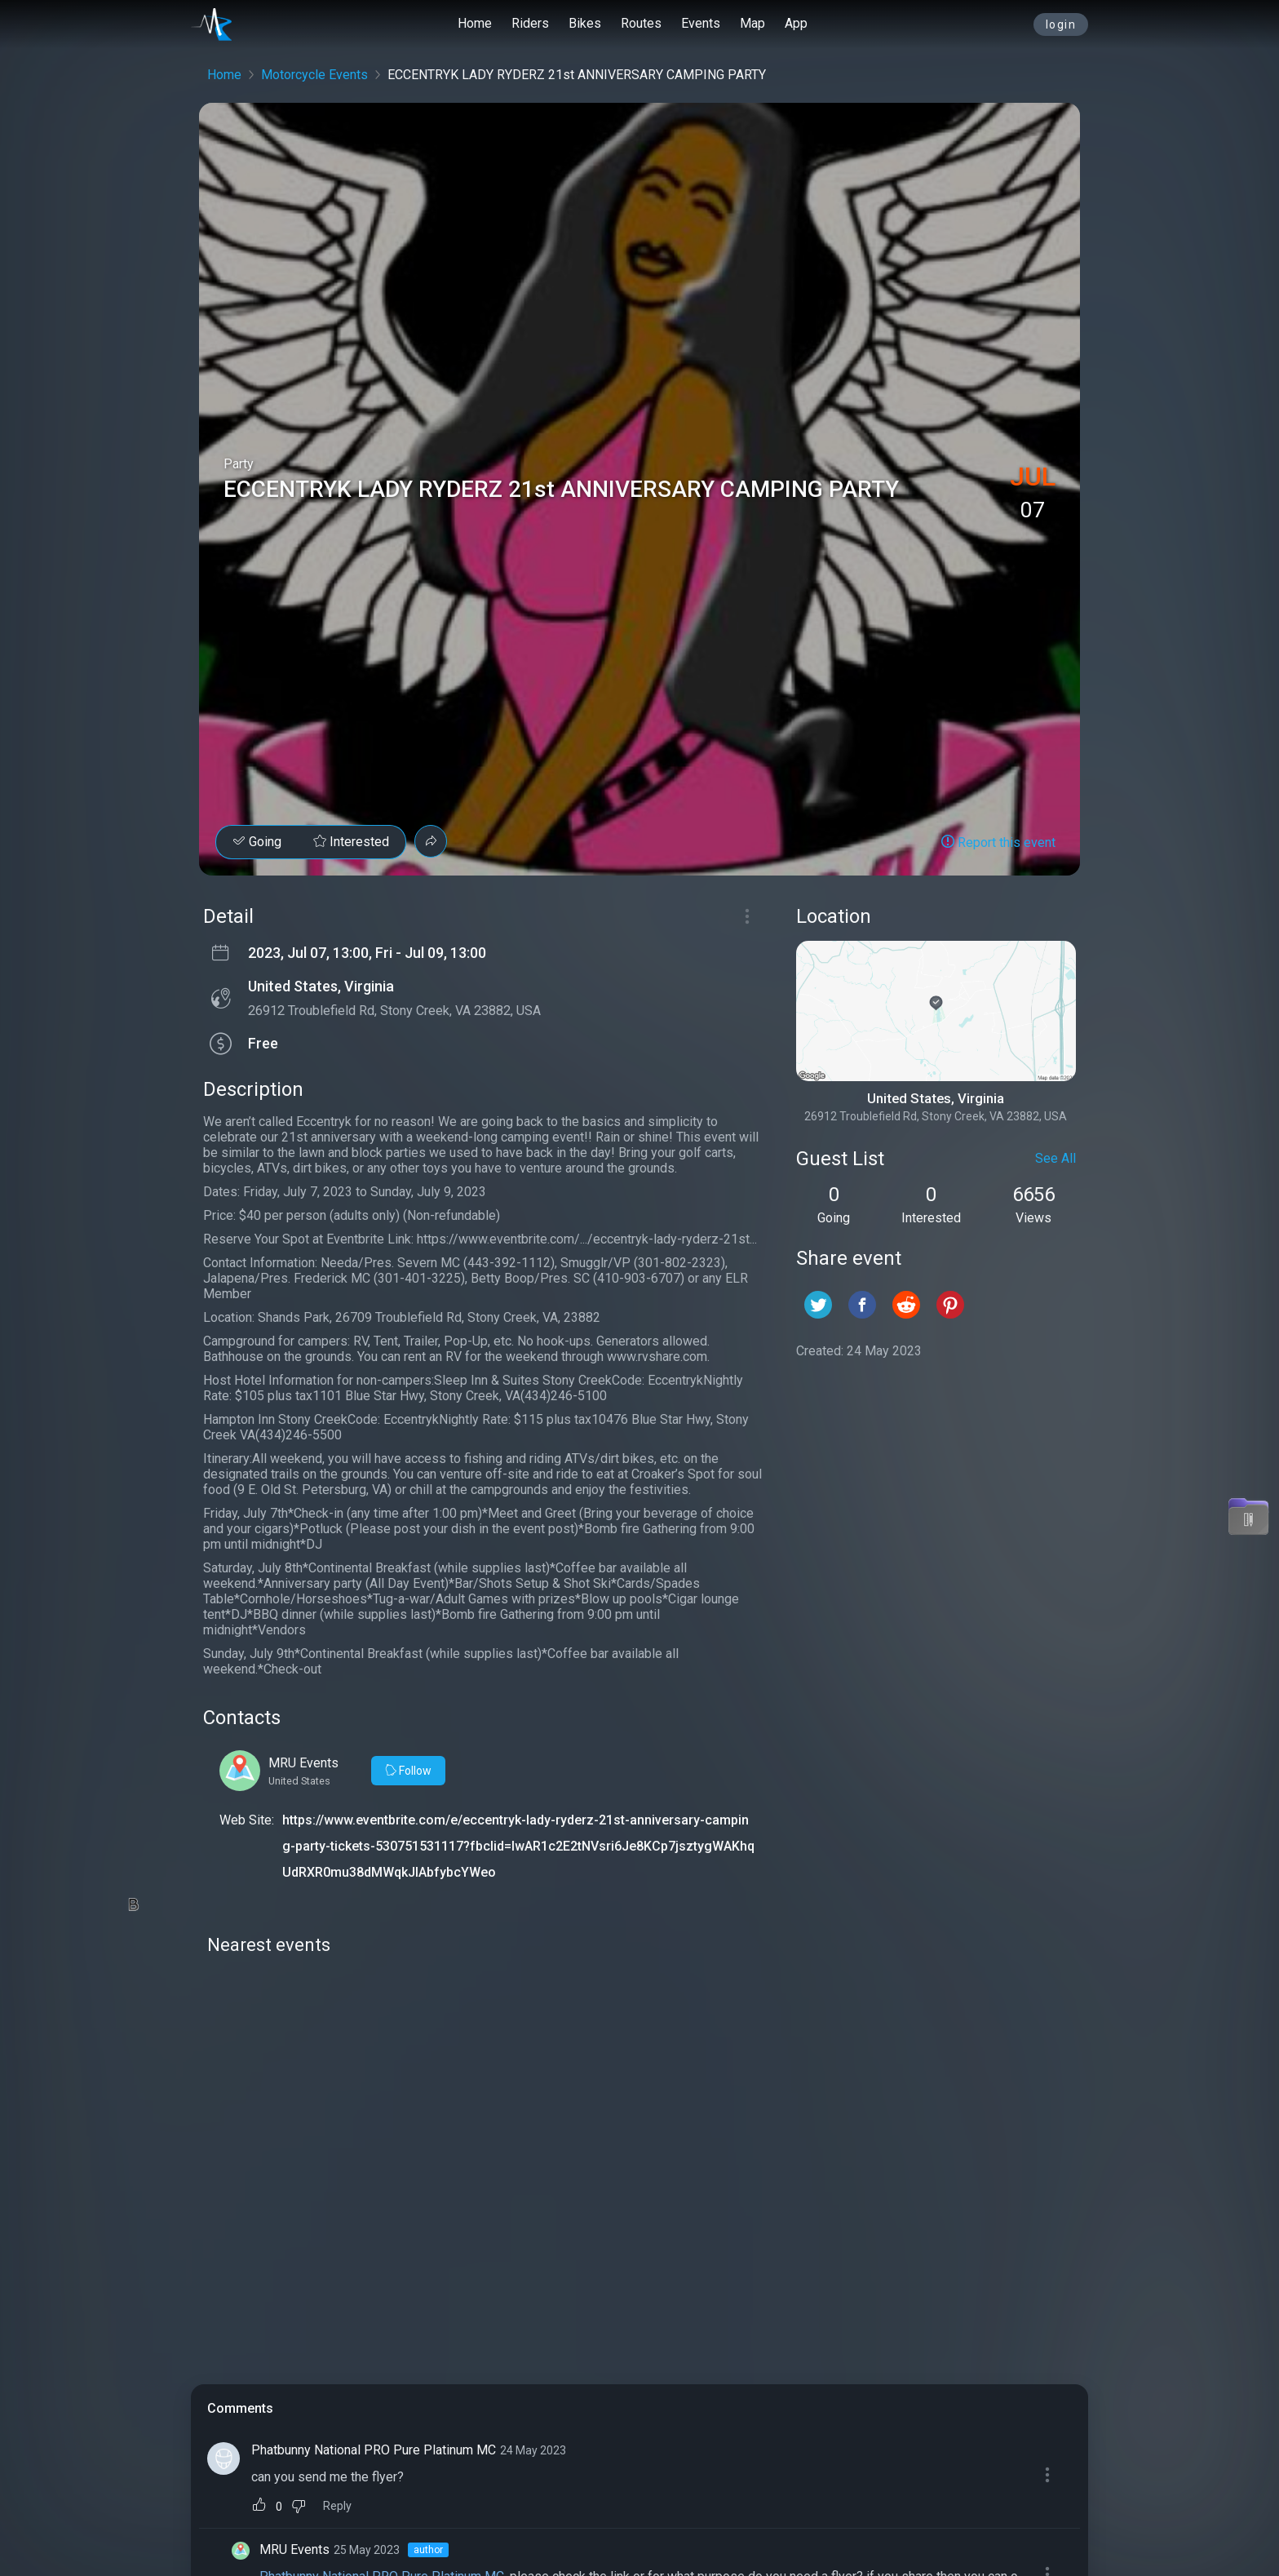 Image resolution: width=1279 pixels, height=2576 pixels. What do you see at coordinates (134, 1904) in the screenshot?
I see `apply bold formatting to selected text` at bounding box center [134, 1904].